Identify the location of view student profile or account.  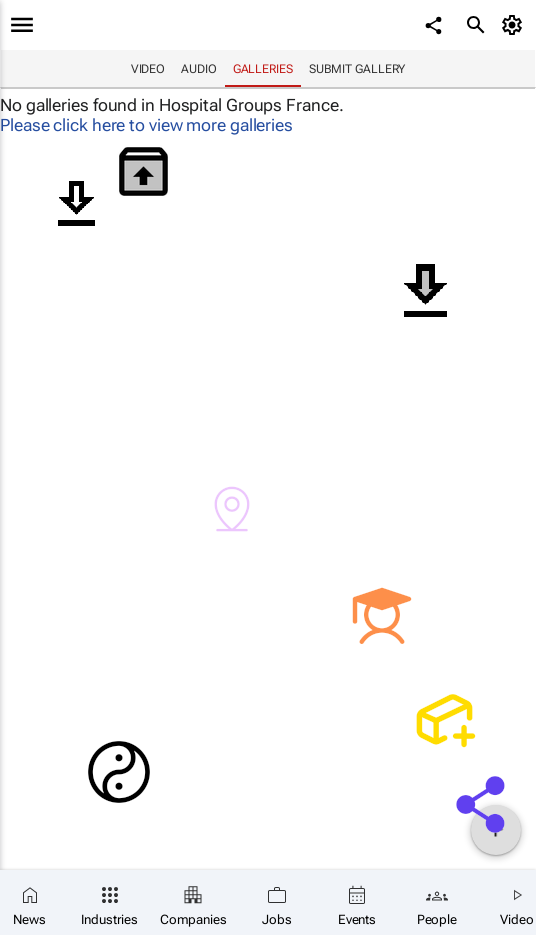
(382, 617).